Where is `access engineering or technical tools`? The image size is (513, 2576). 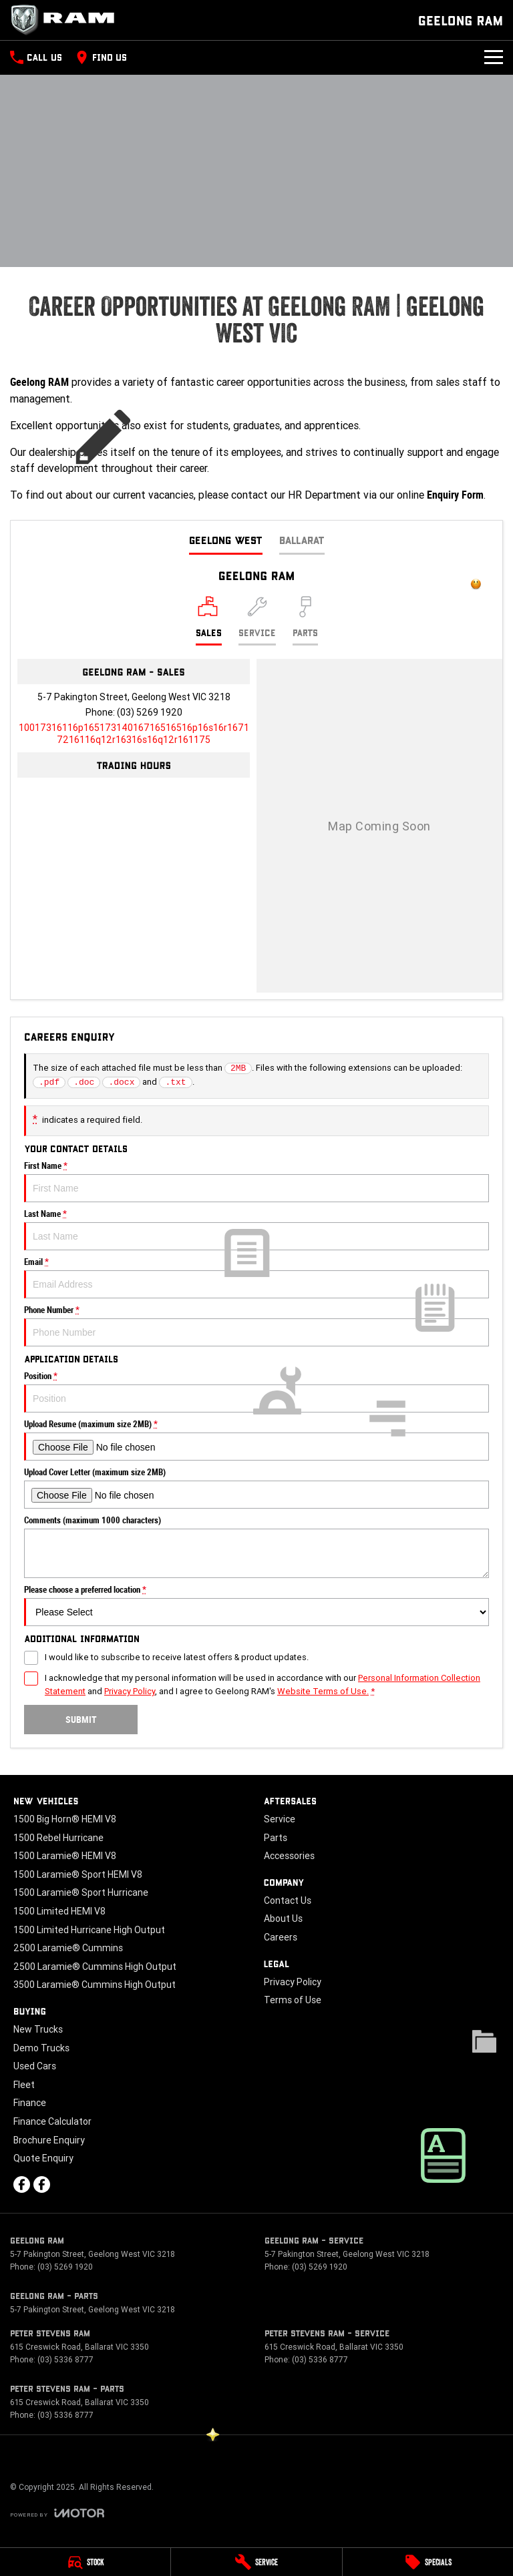 access engineering or technical tools is located at coordinates (277, 1390).